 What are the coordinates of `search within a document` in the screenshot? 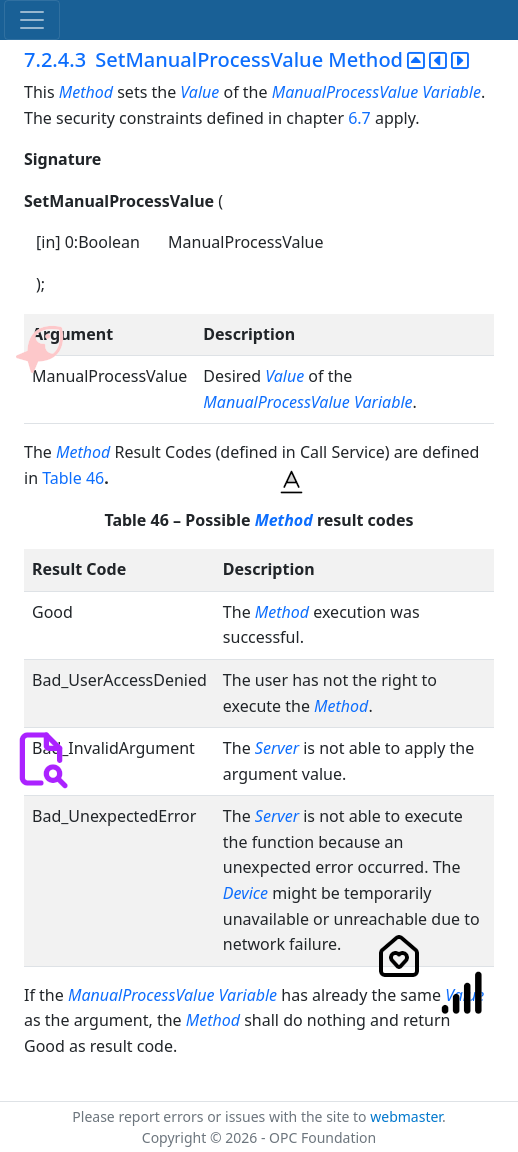 It's located at (41, 759).